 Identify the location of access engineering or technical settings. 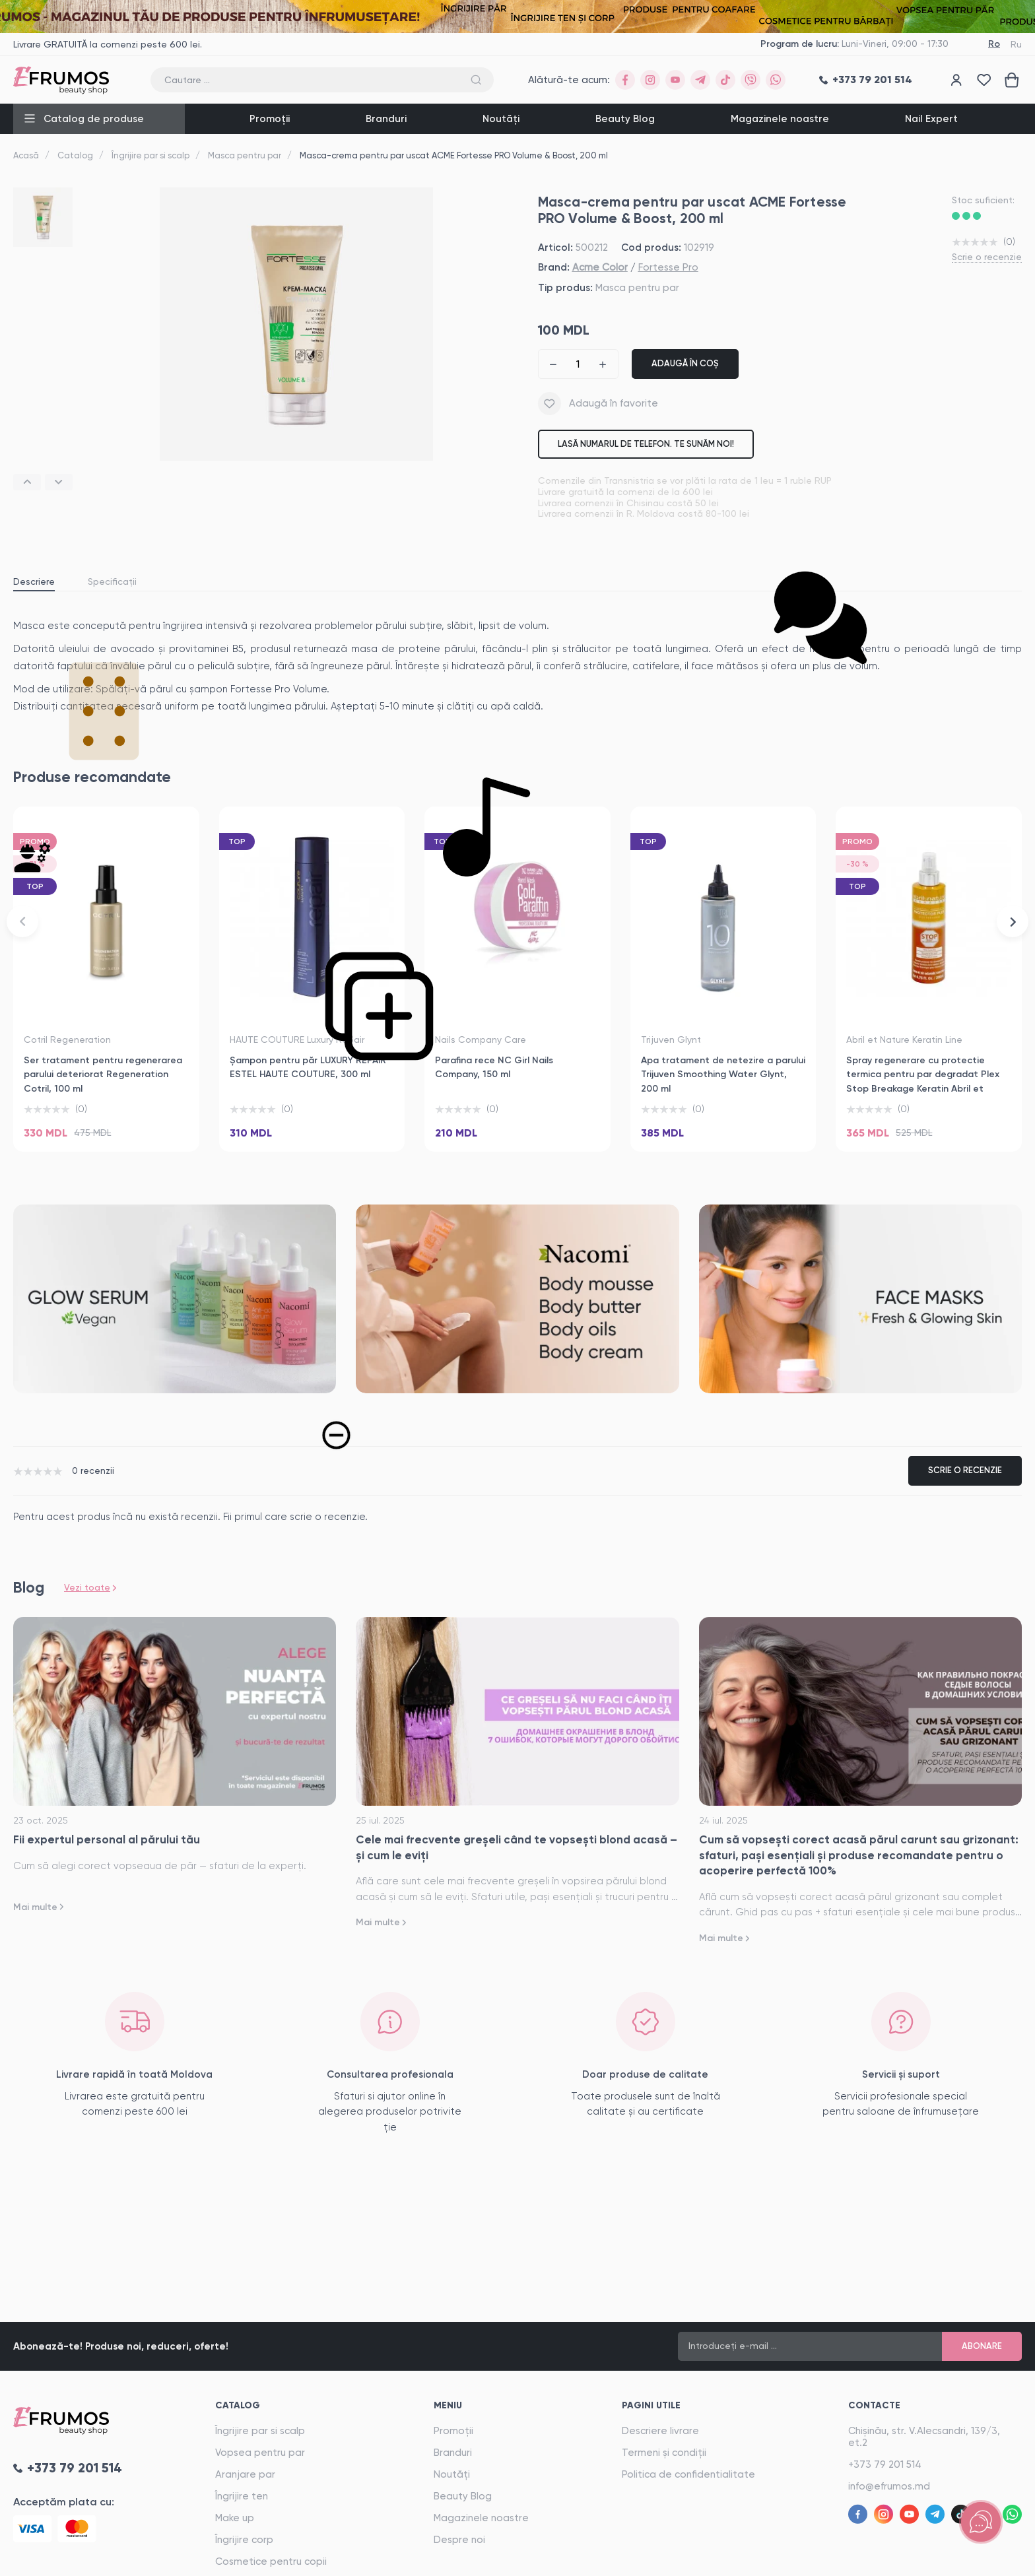
(32, 857).